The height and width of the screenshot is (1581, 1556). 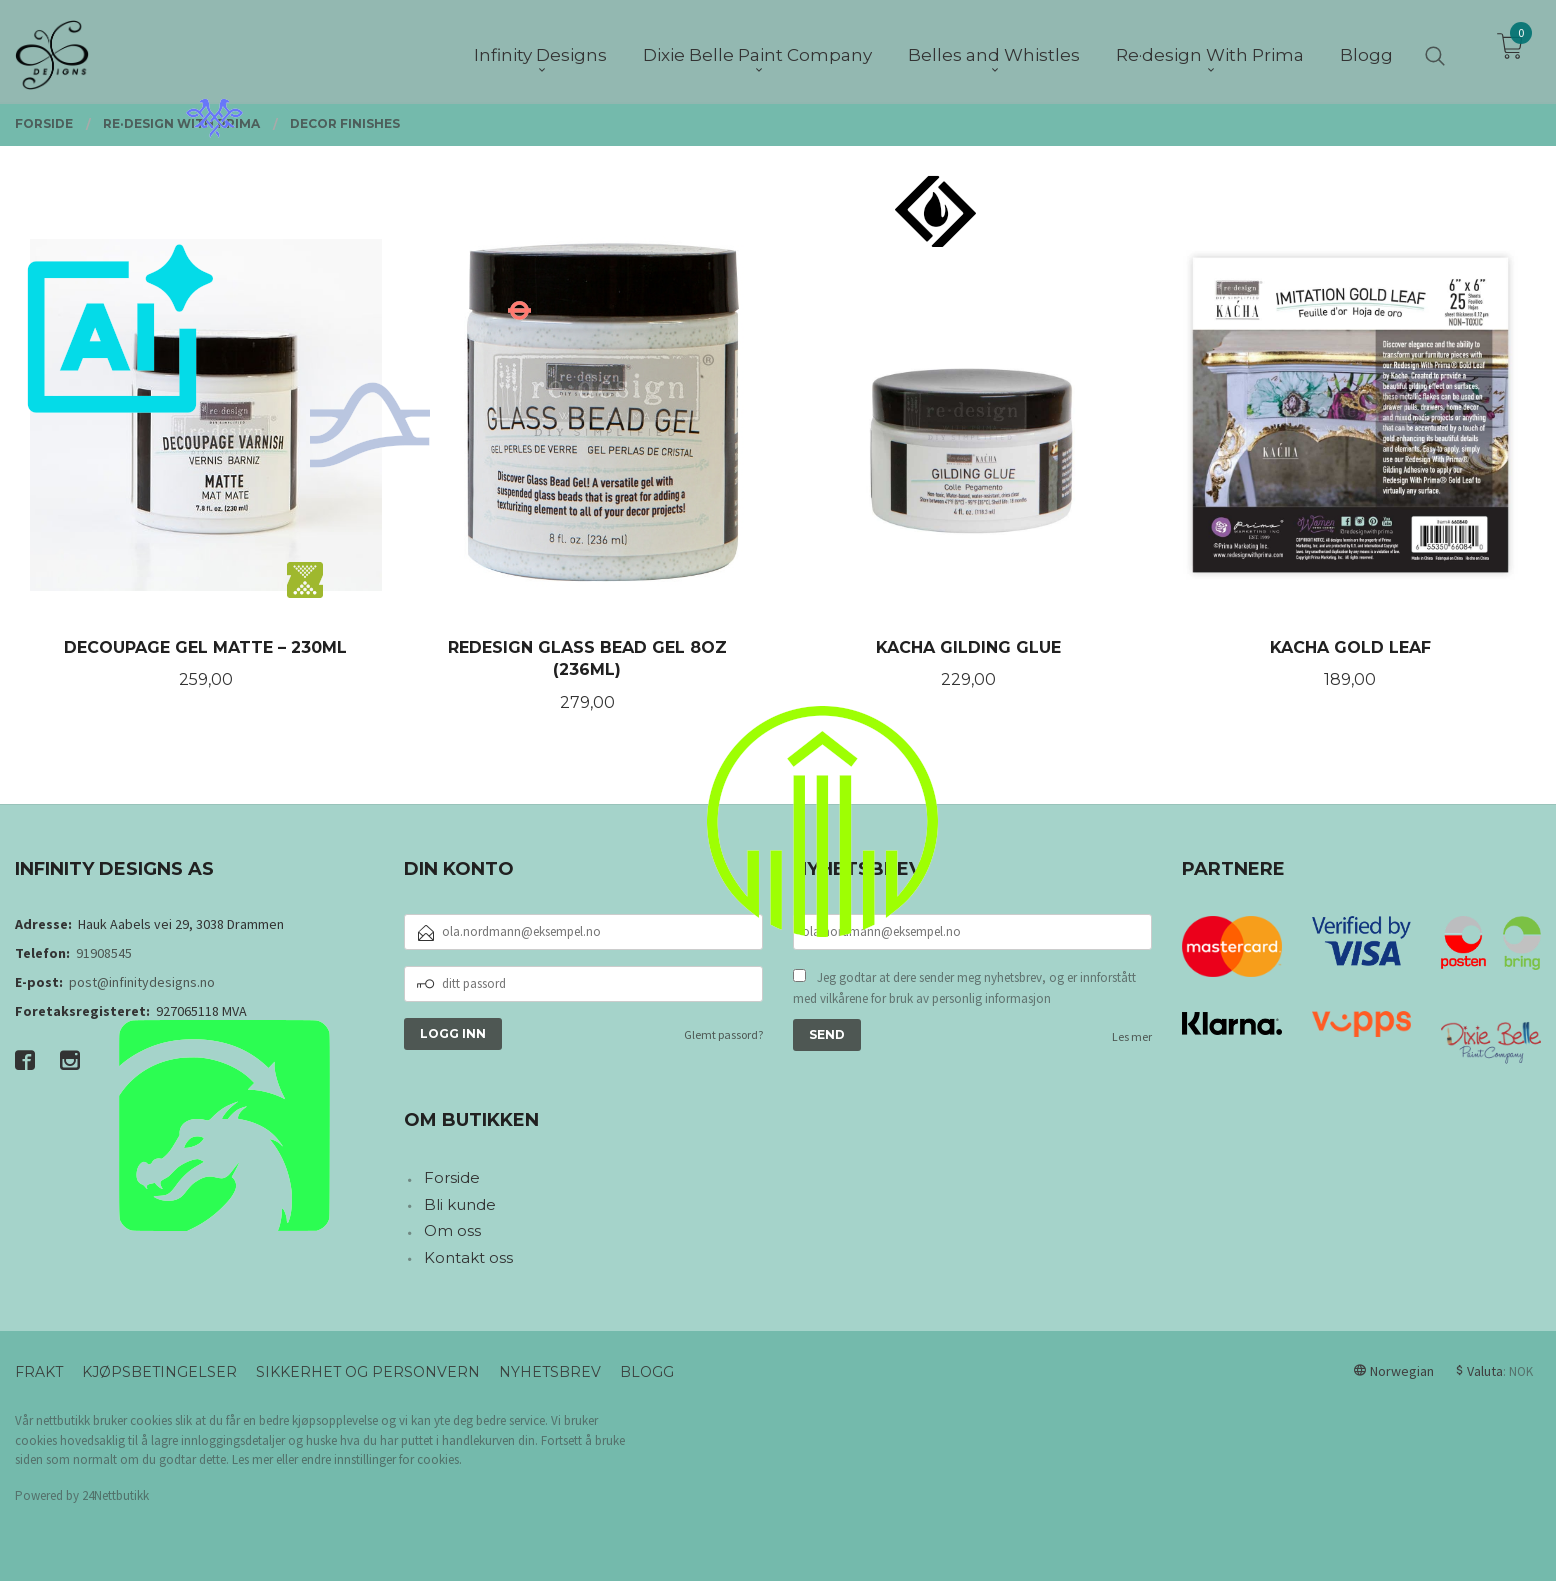 I want to click on air serbia airline logo, so click(x=214, y=118).